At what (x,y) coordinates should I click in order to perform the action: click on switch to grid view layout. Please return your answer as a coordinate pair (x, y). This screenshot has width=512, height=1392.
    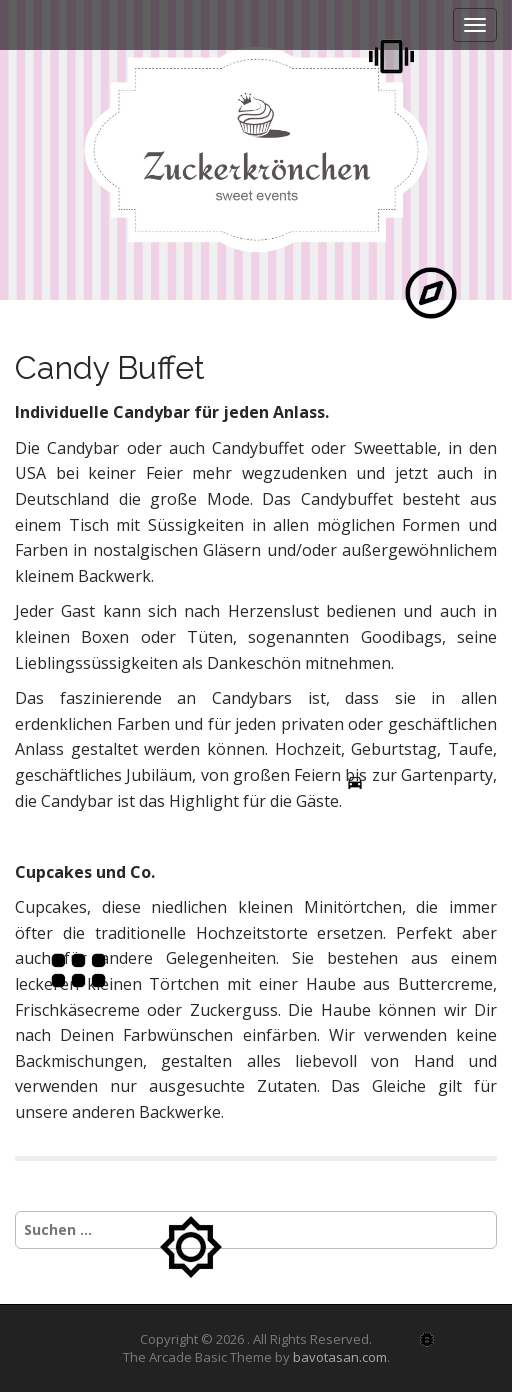
    Looking at the image, I should click on (78, 970).